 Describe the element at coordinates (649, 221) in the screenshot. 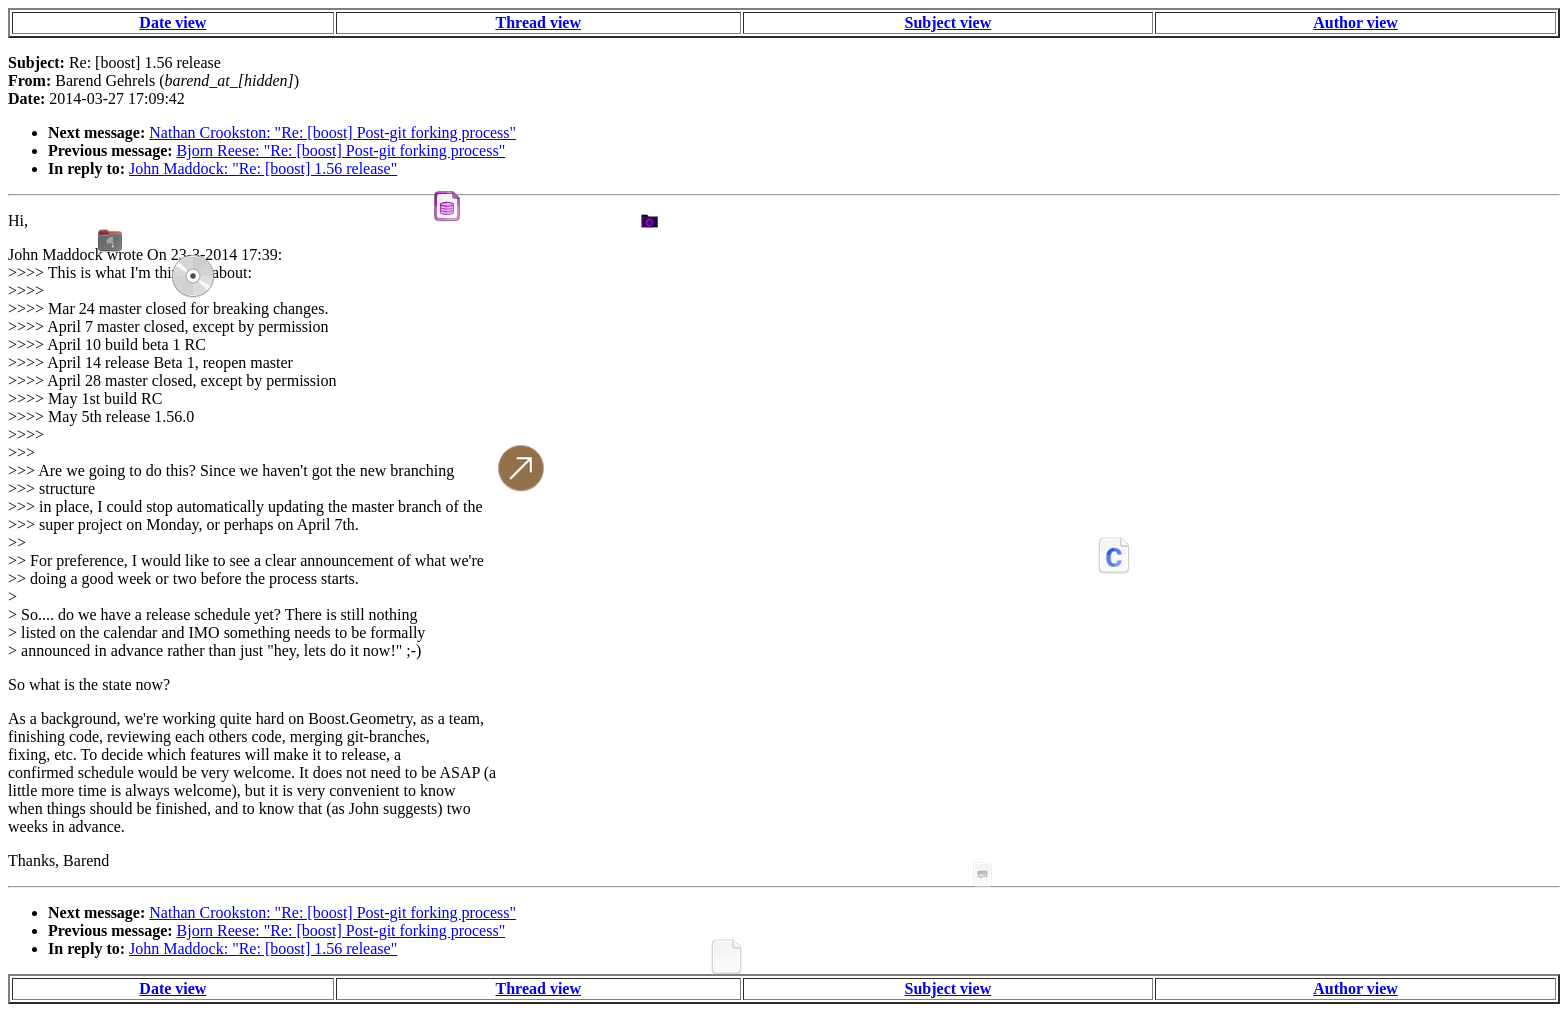

I see `open GOG Galaxy game library folder` at that location.